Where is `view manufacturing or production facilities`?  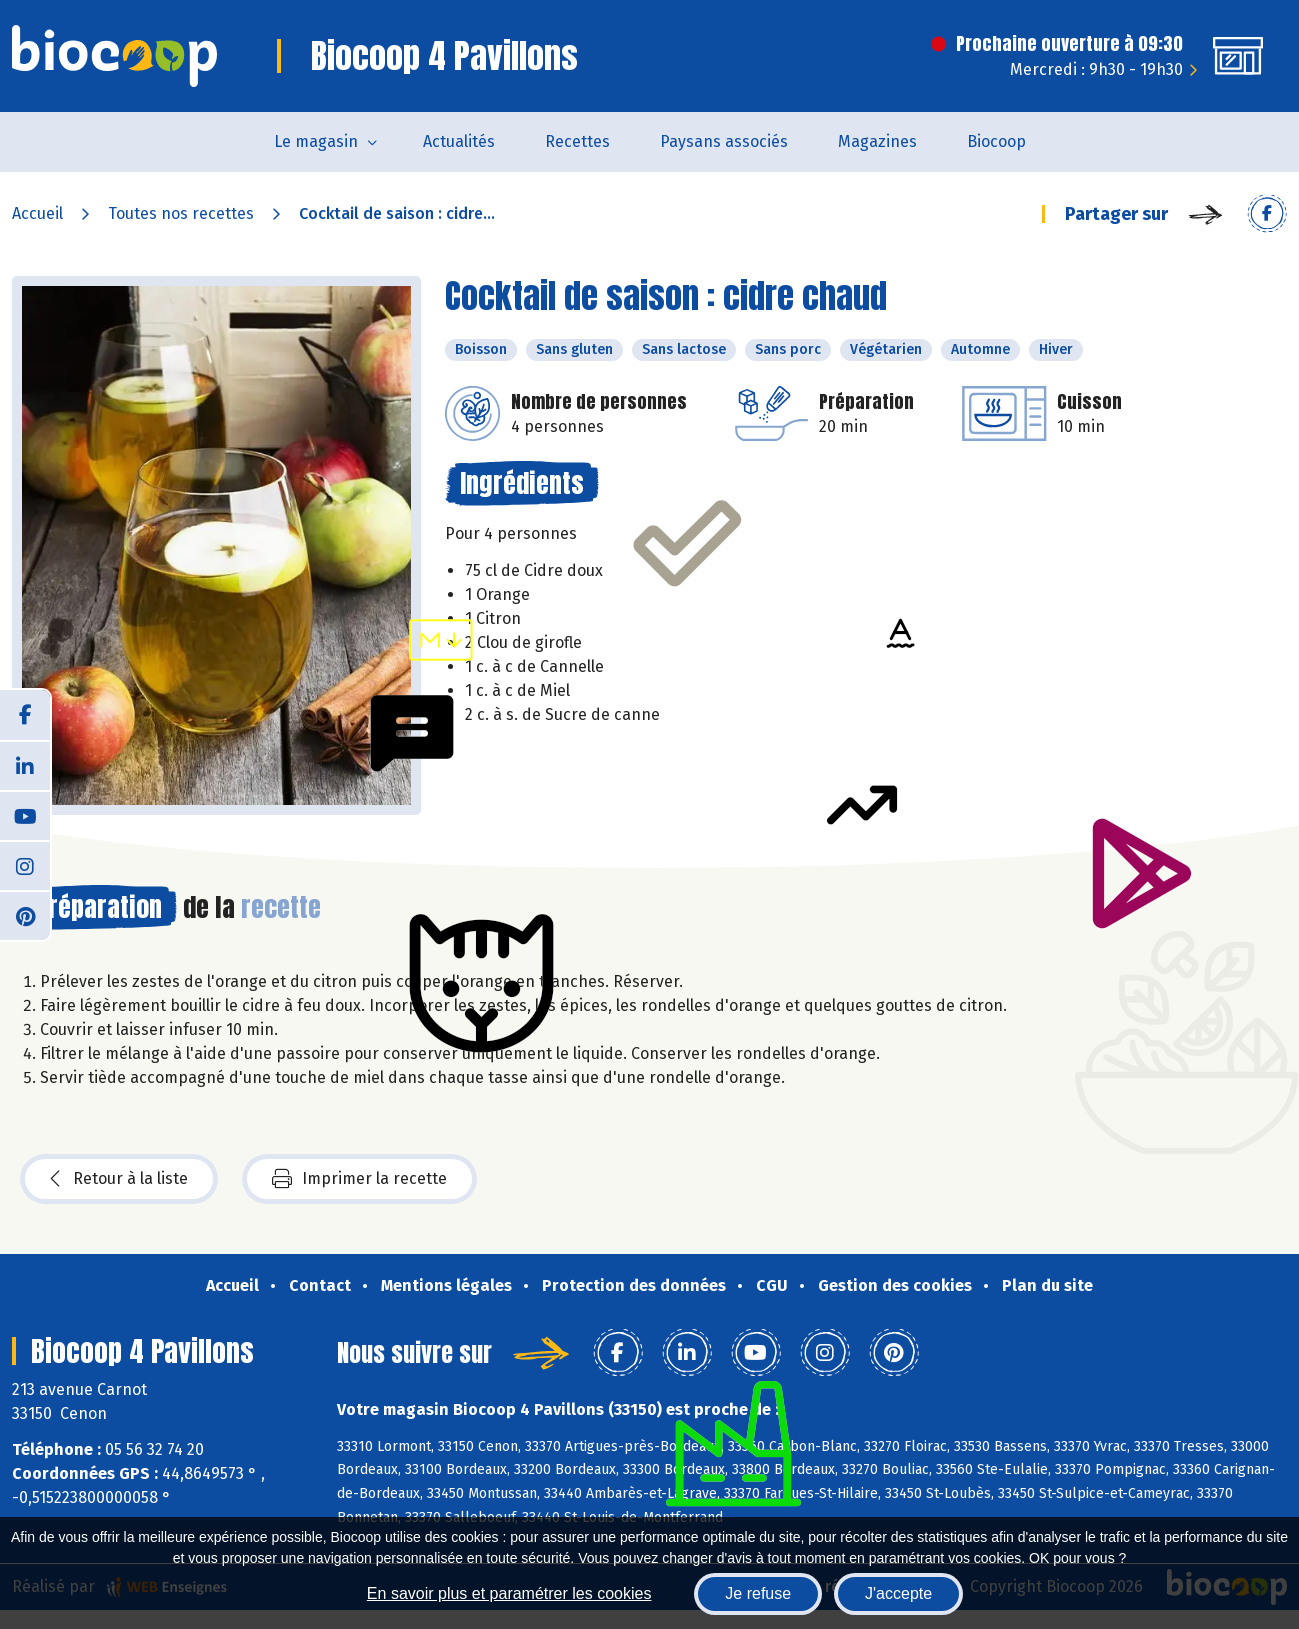 view manufacturing or production facilities is located at coordinates (733, 1448).